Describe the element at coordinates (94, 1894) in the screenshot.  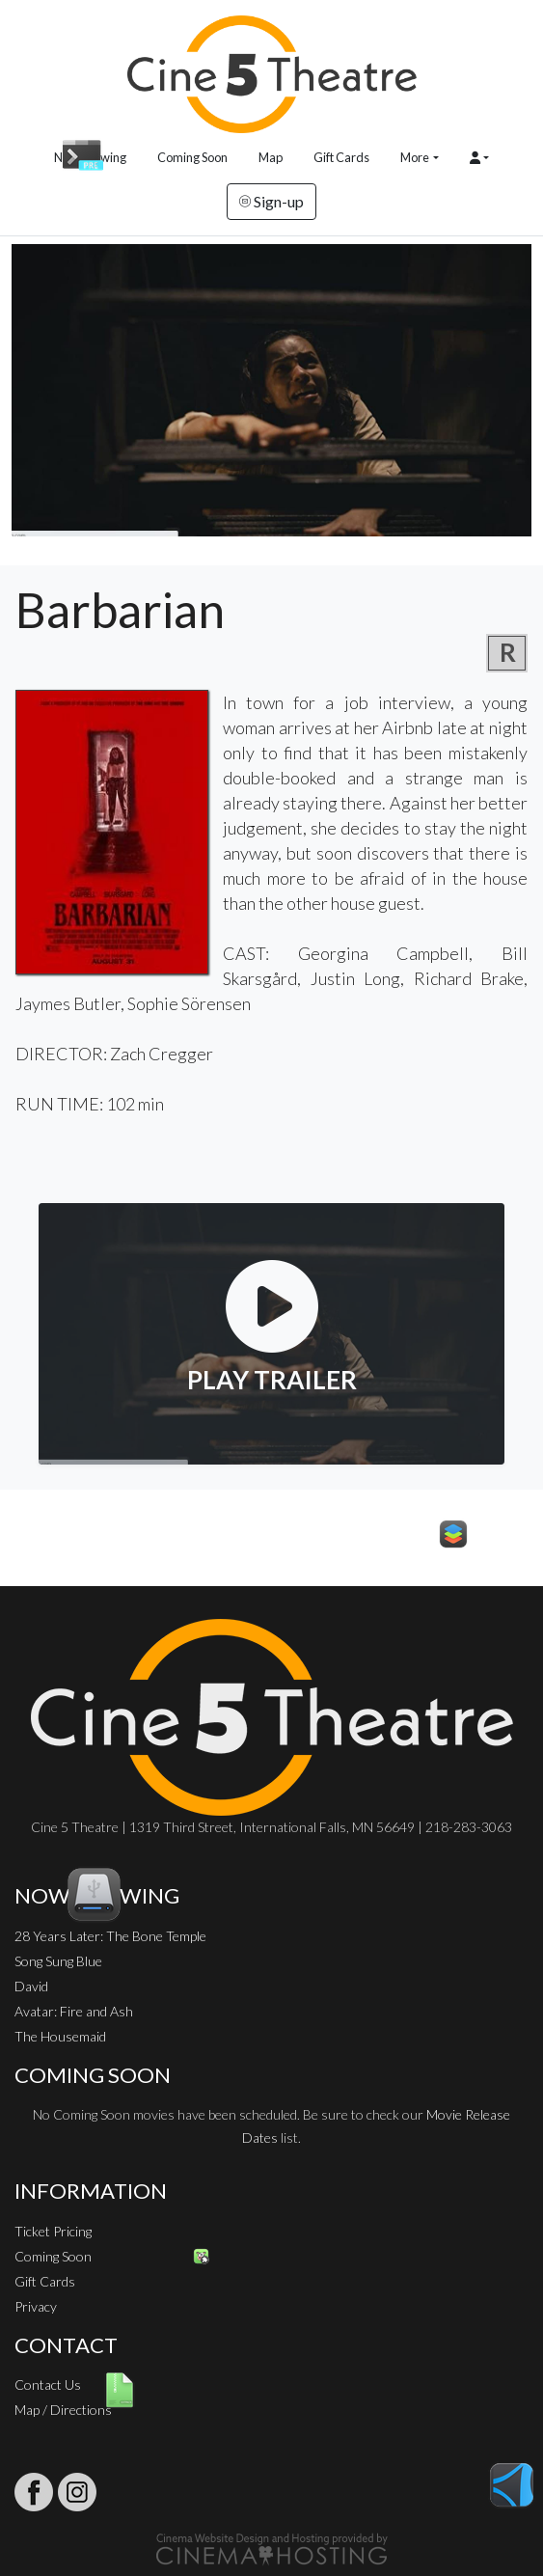
I see `launch ventoy bootable usb creation tool` at that location.